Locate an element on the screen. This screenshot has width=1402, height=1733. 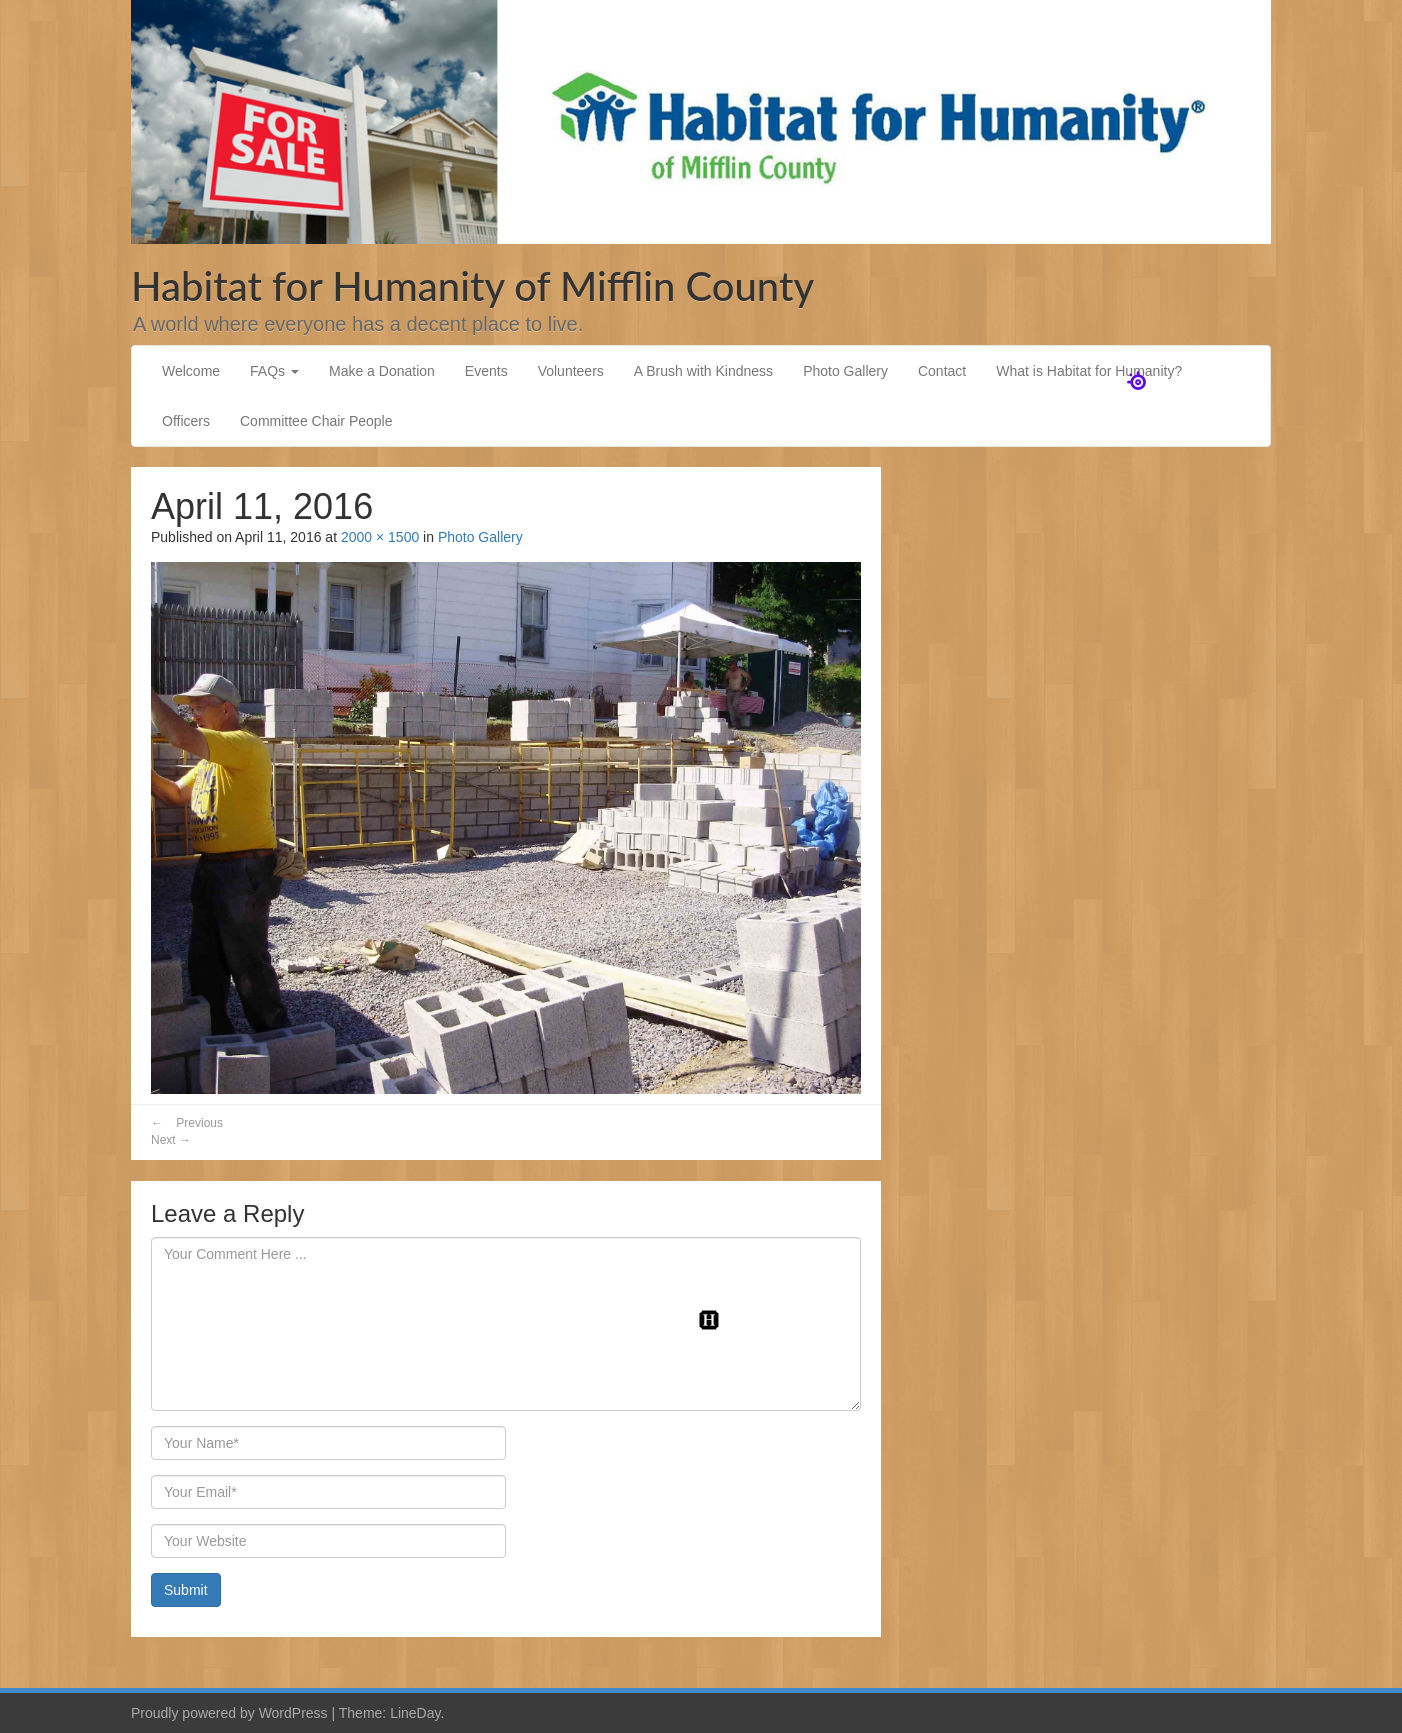
hire a helper logo is located at coordinates (709, 1320).